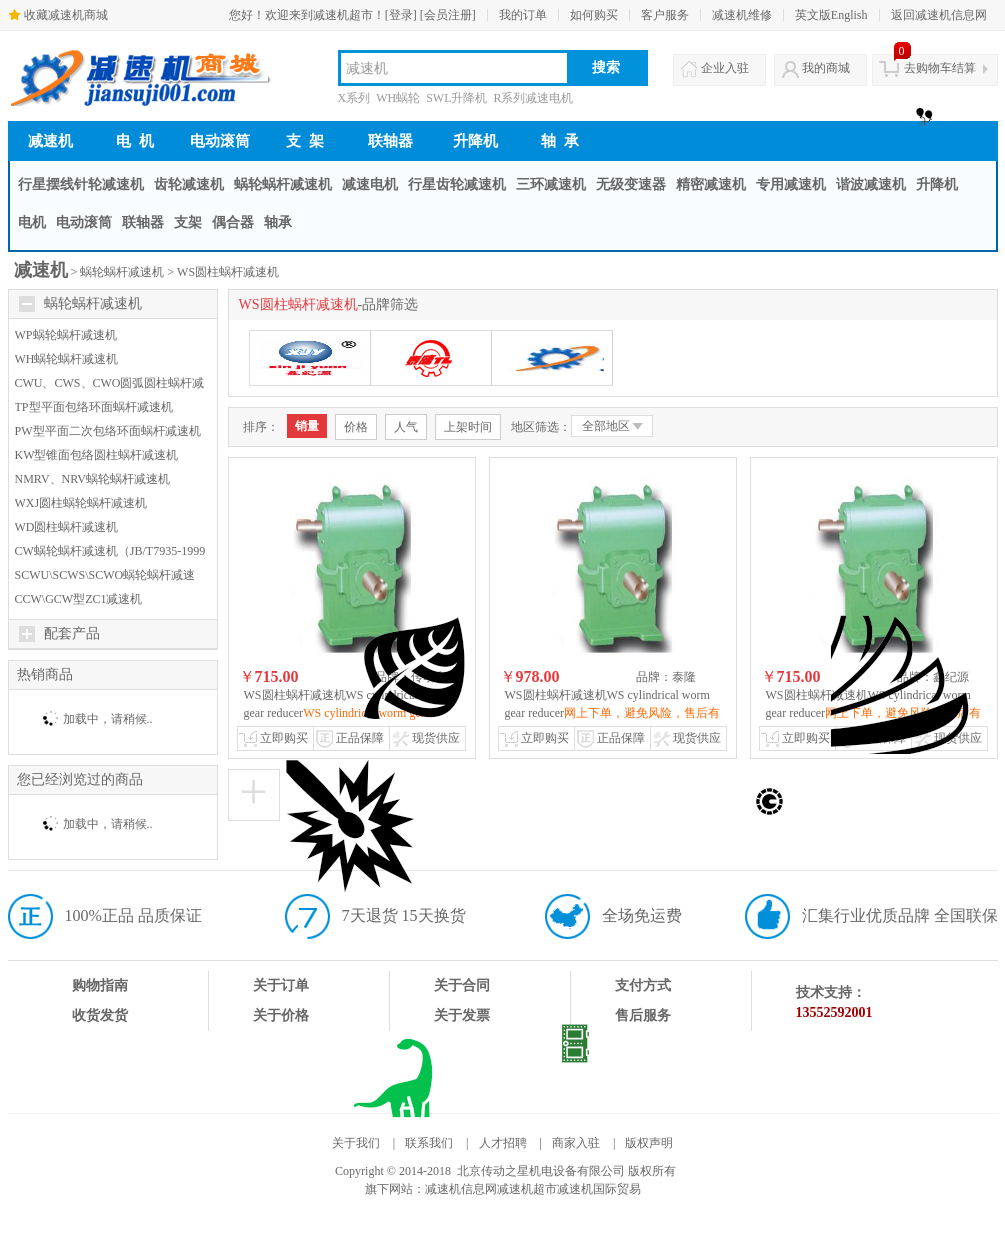 Image resolution: width=1005 pixels, height=1238 pixels. Describe the element at coordinates (924, 117) in the screenshot. I see `indicates a celebration or party event` at that location.